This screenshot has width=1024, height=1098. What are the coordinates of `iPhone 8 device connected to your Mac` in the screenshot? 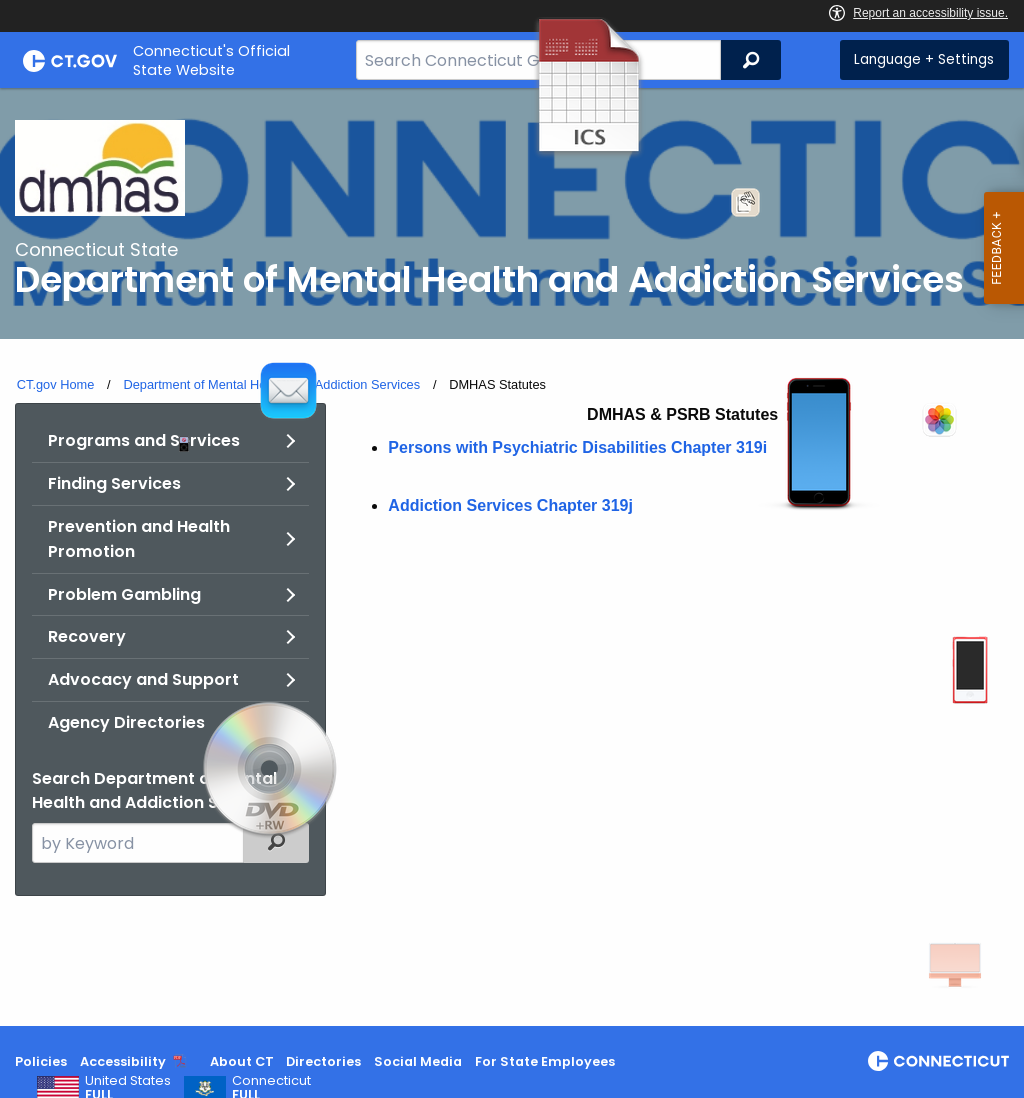 It's located at (819, 444).